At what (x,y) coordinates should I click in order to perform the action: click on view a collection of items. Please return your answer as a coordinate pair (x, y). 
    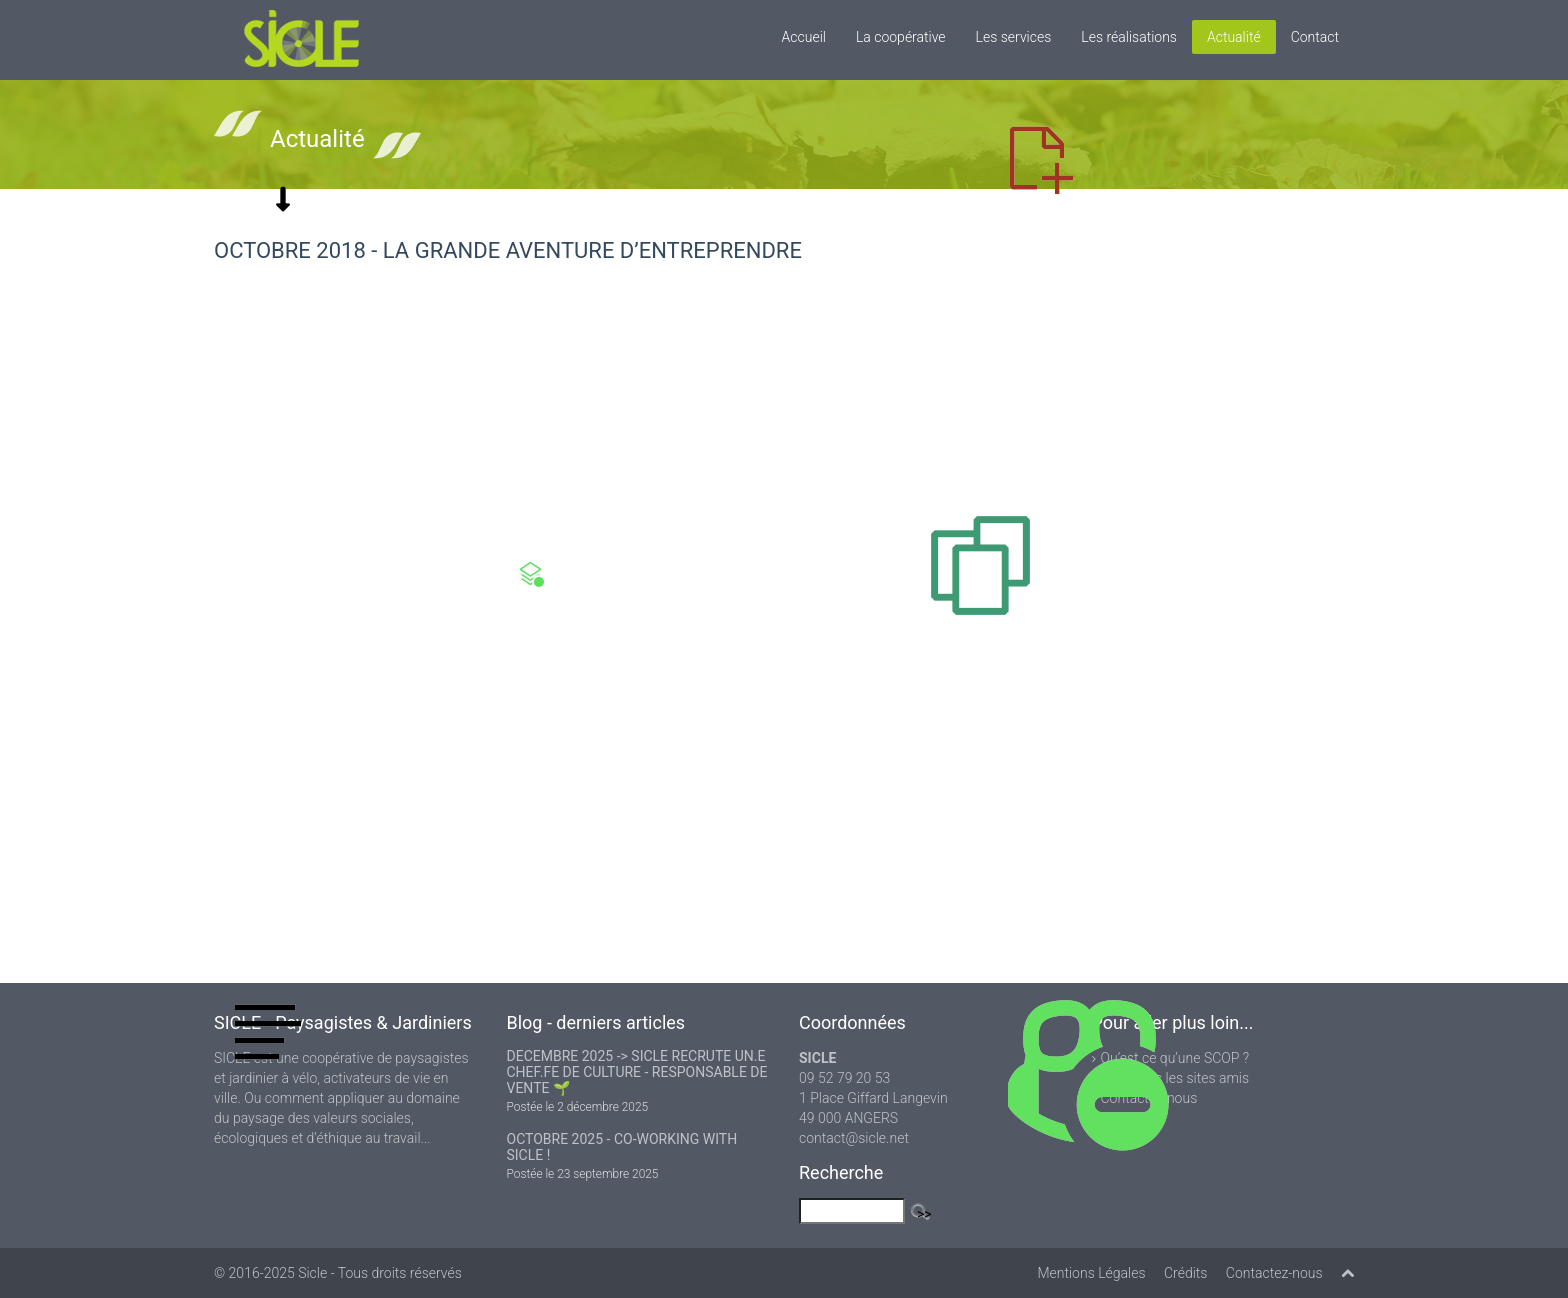
    Looking at the image, I should click on (980, 565).